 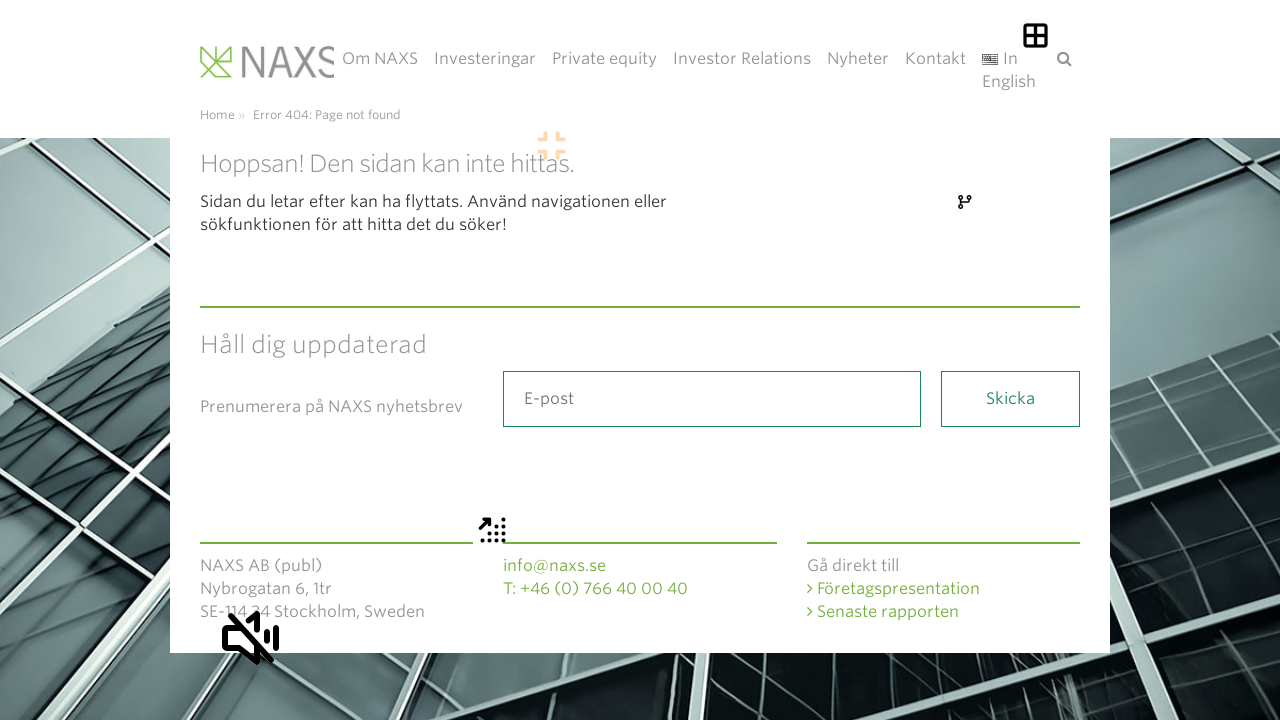 What do you see at coordinates (1035, 35) in the screenshot?
I see `apply borders to all cells in a table` at bounding box center [1035, 35].